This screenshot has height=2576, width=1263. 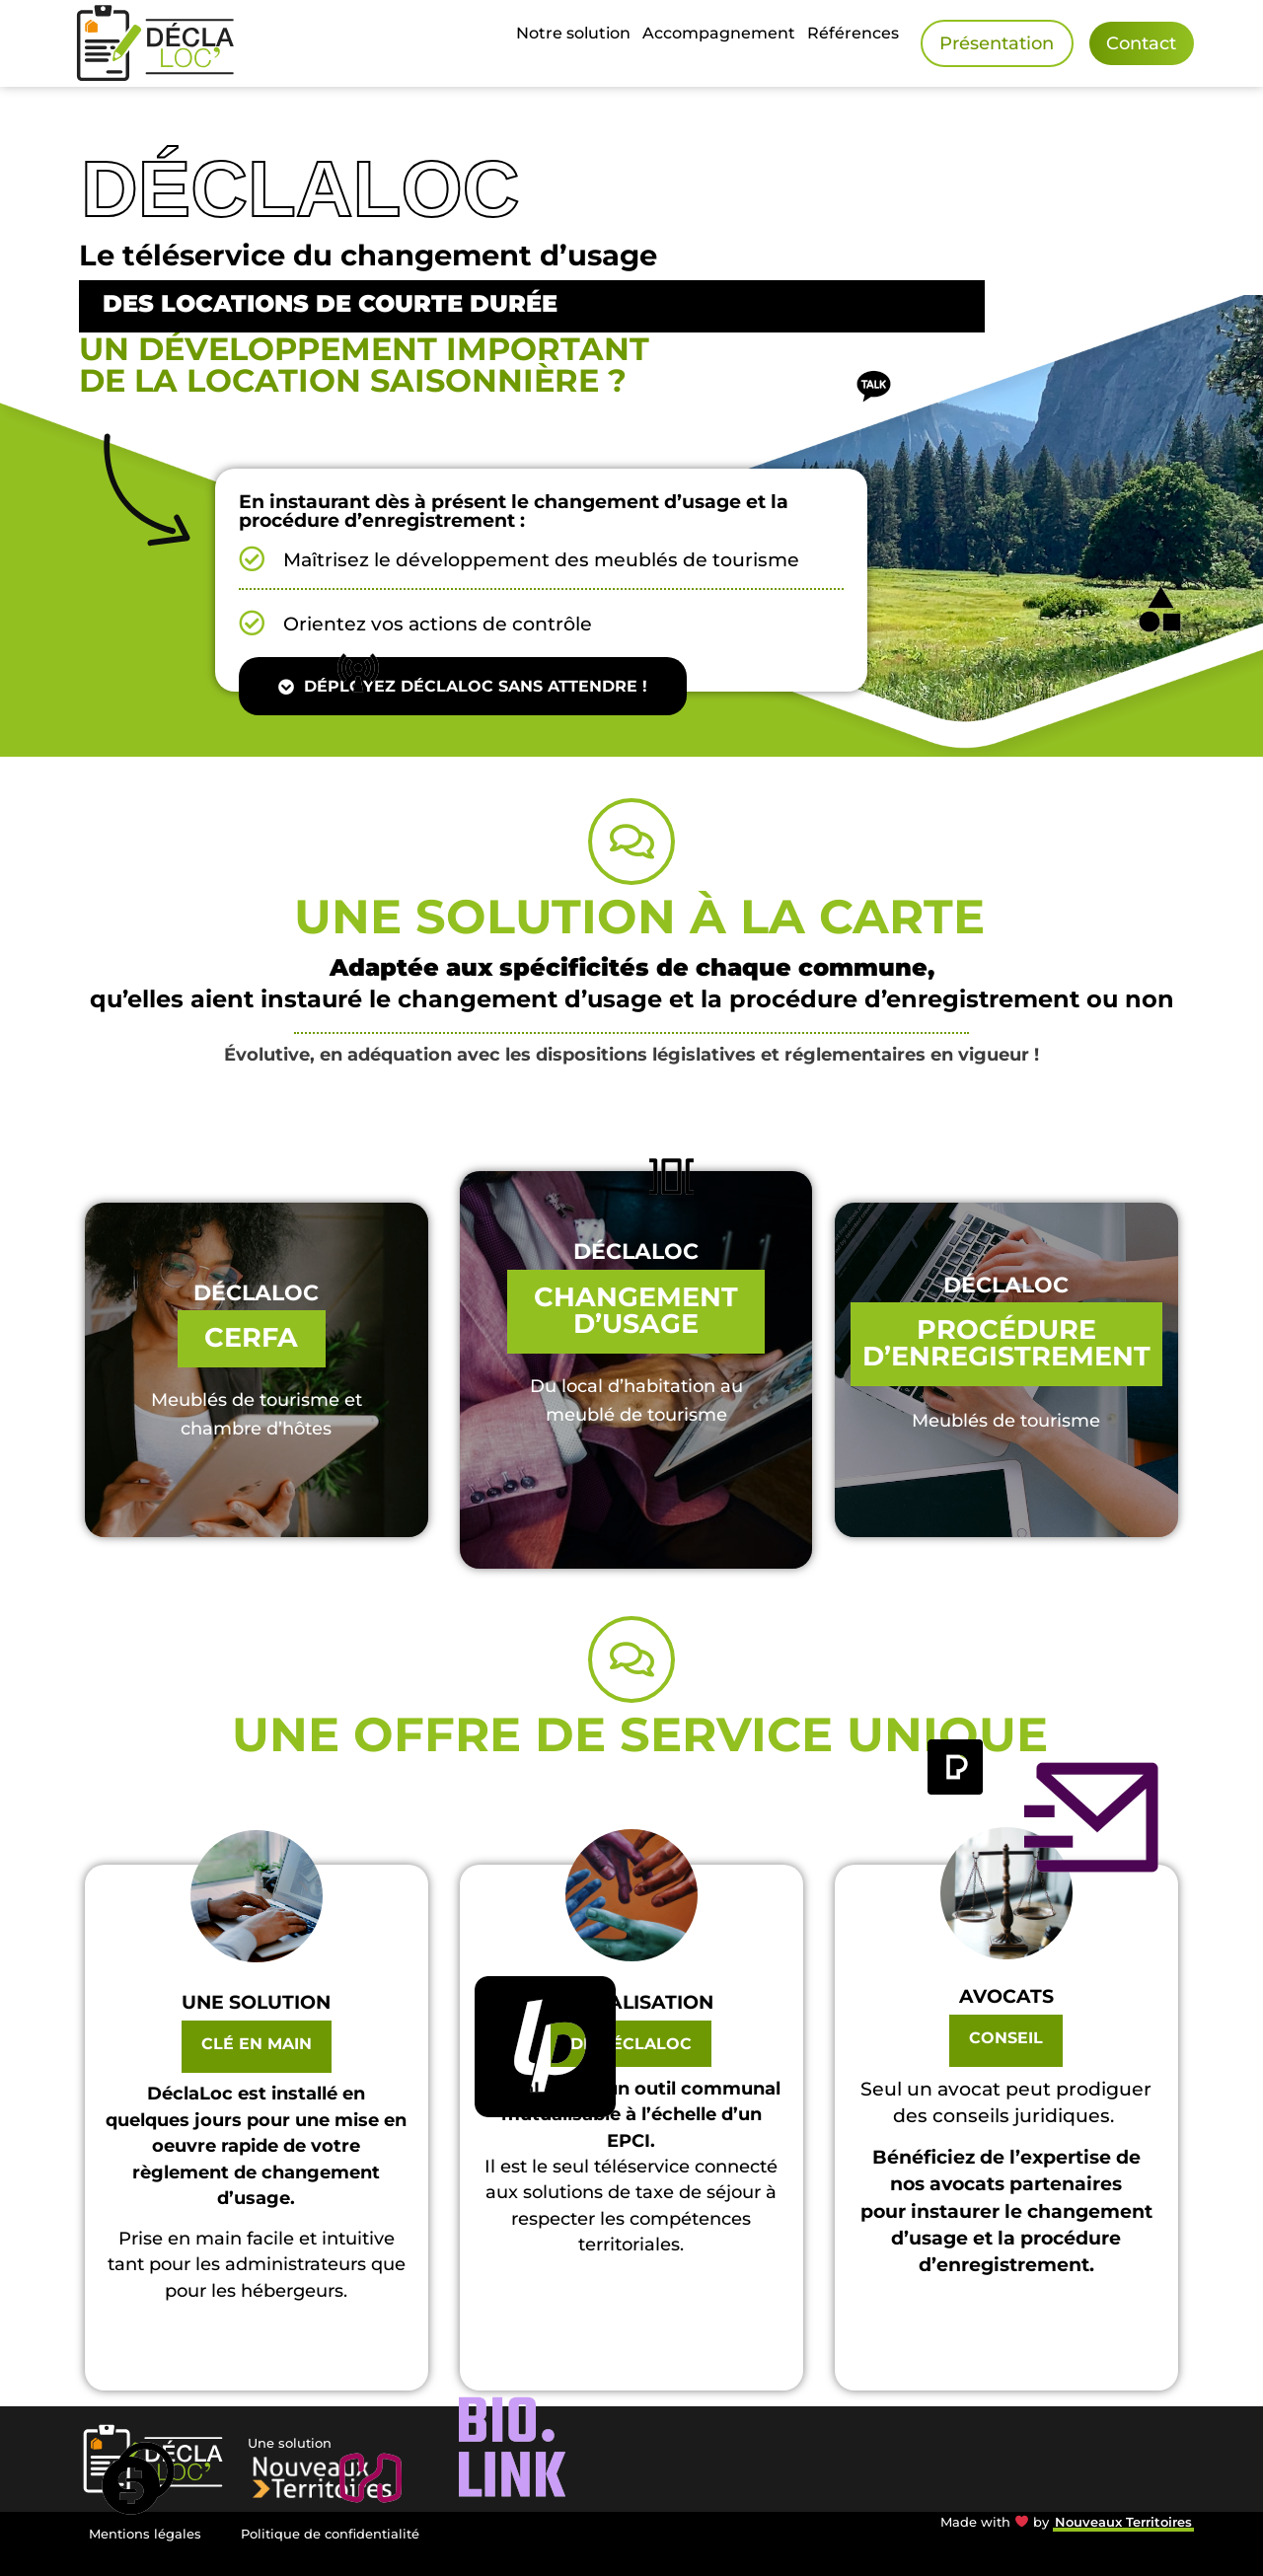 What do you see at coordinates (512, 2447) in the screenshot?
I see `link to biolink profile` at bounding box center [512, 2447].